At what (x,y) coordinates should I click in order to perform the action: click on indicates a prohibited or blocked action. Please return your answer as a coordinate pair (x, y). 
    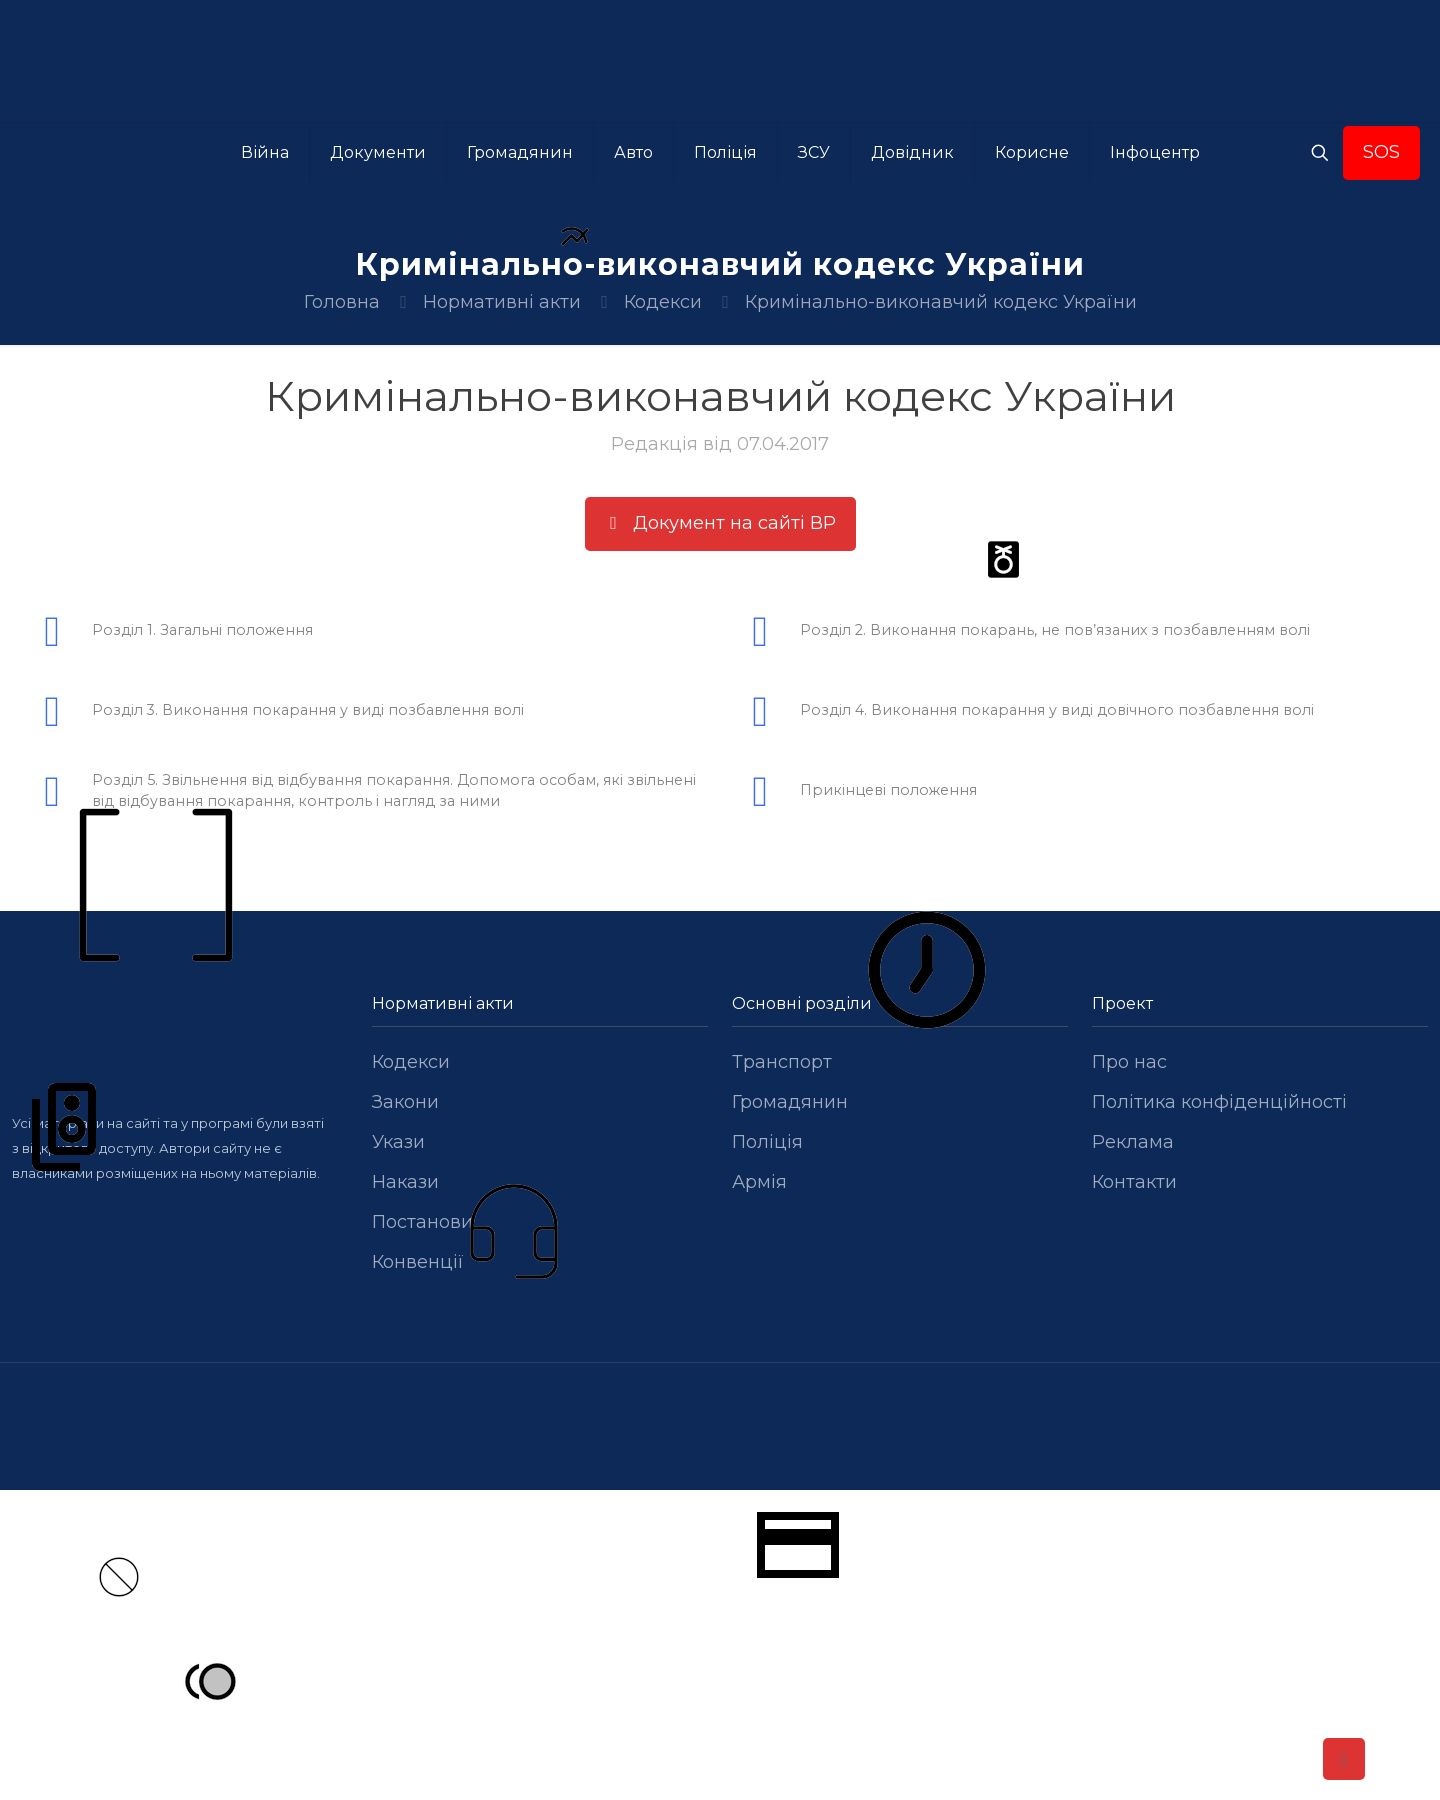
    Looking at the image, I should click on (119, 1577).